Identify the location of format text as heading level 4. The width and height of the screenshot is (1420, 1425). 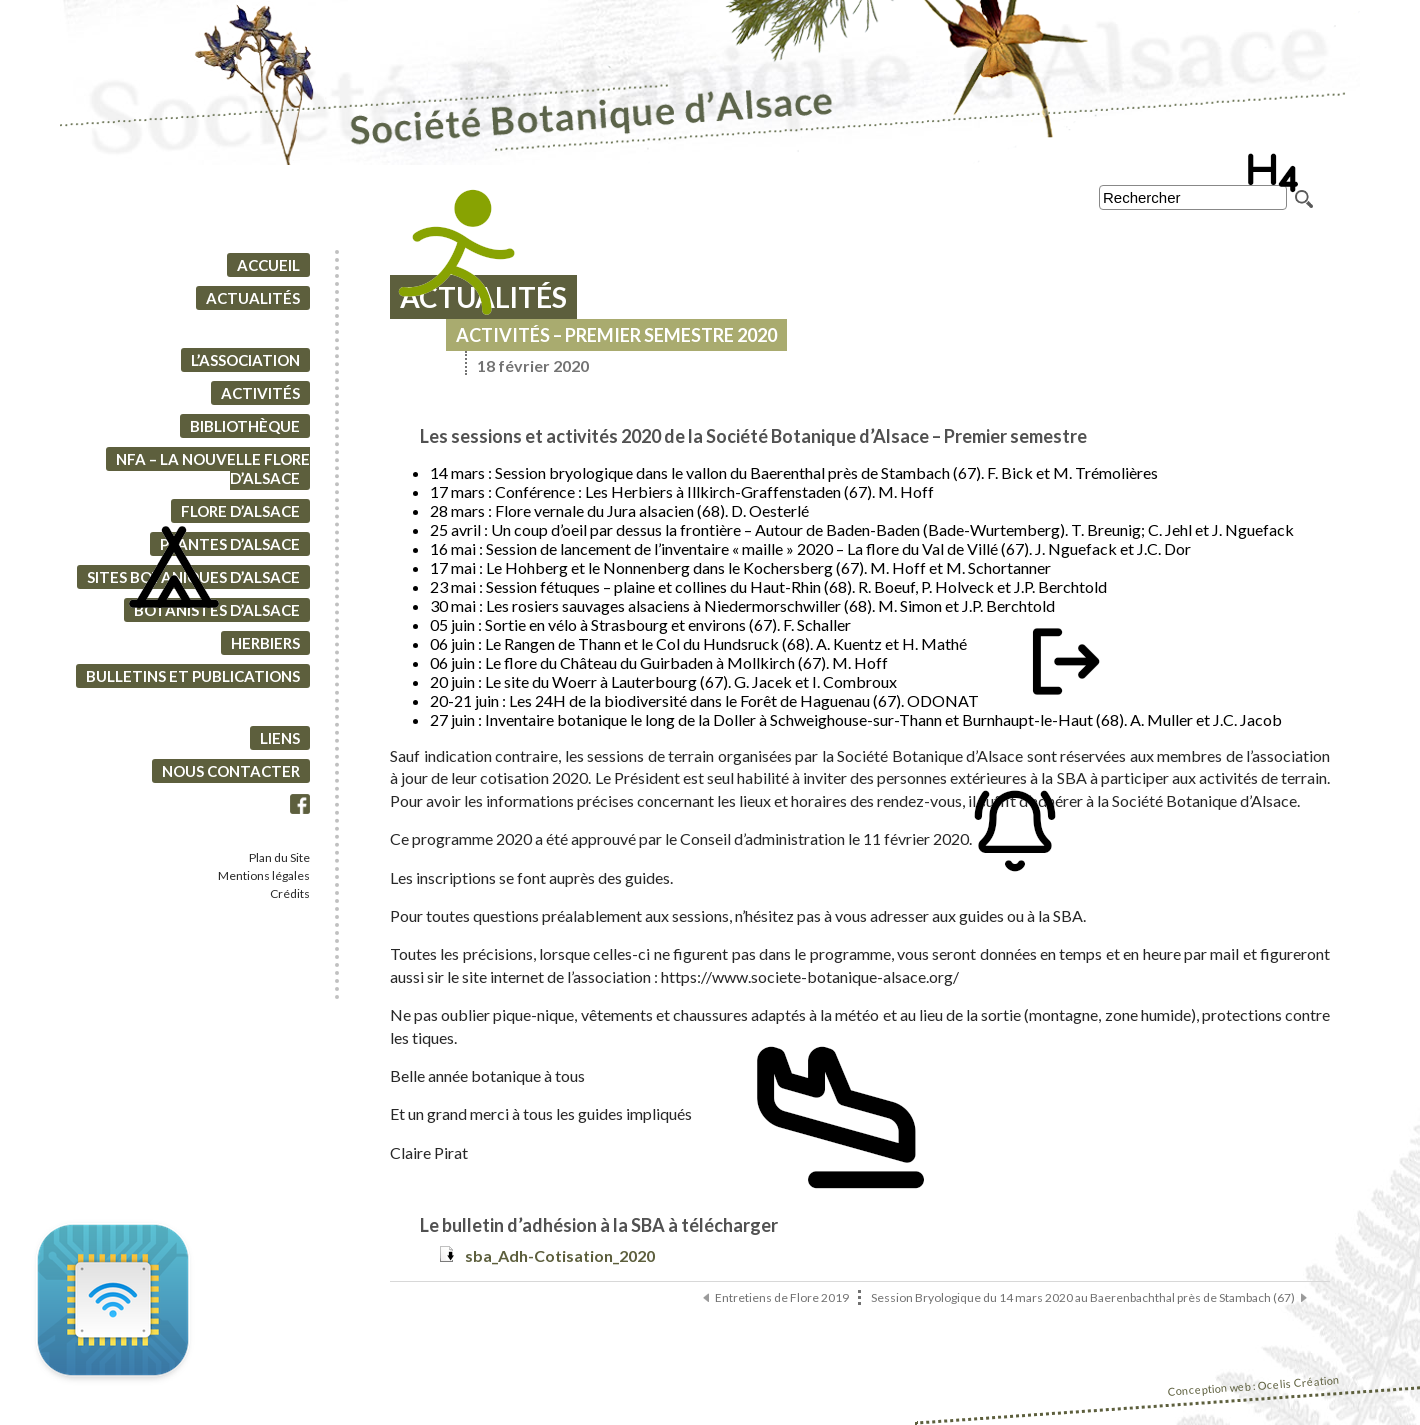
(1270, 172).